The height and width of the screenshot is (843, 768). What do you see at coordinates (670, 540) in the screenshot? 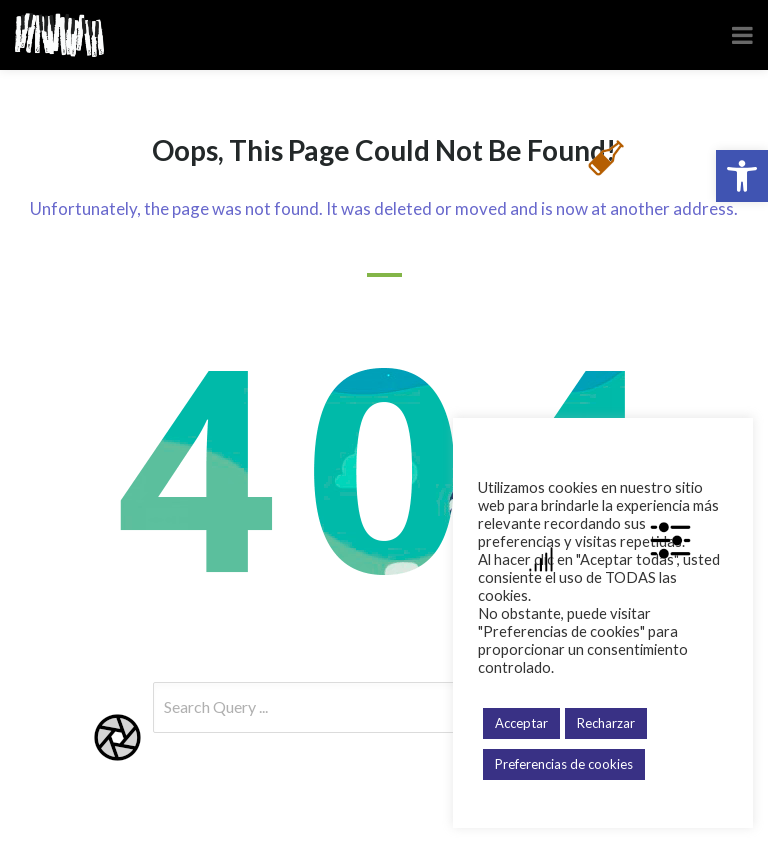
I see `adjust settings or preferences` at bounding box center [670, 540].